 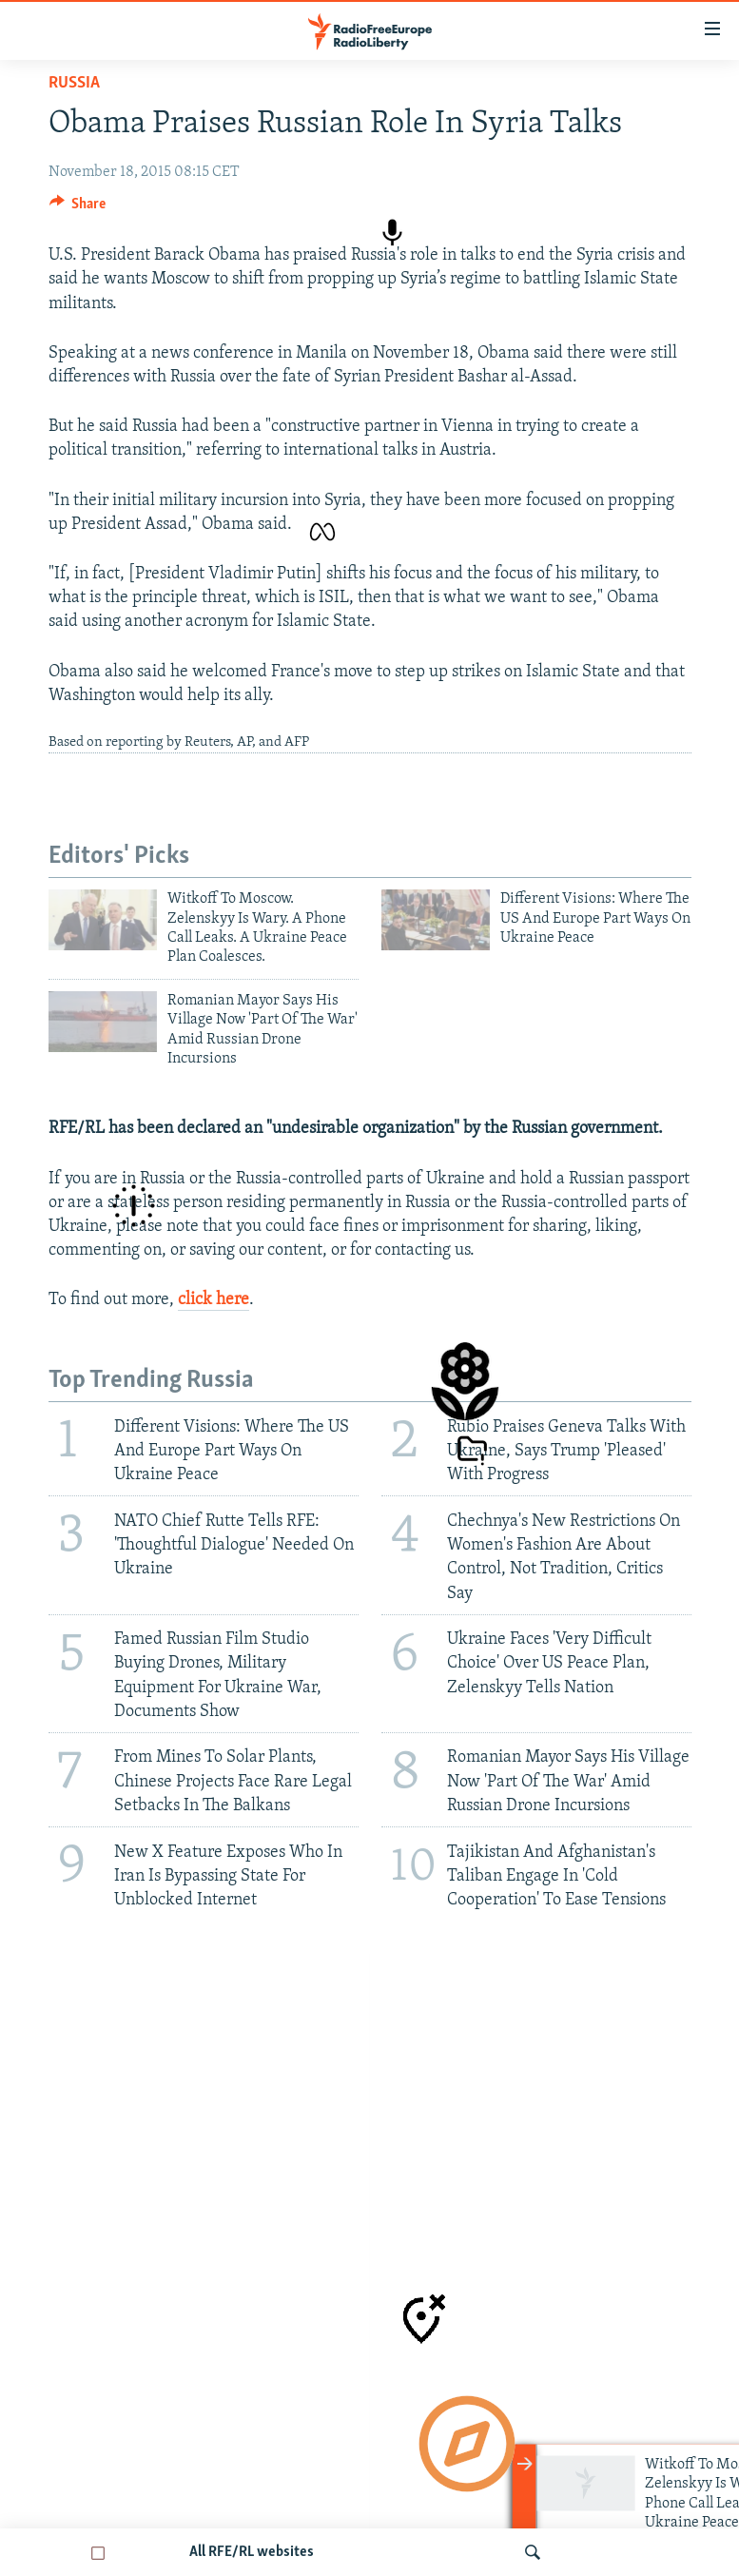 I want to click on stop media playback, so click(x=98, y=2553).